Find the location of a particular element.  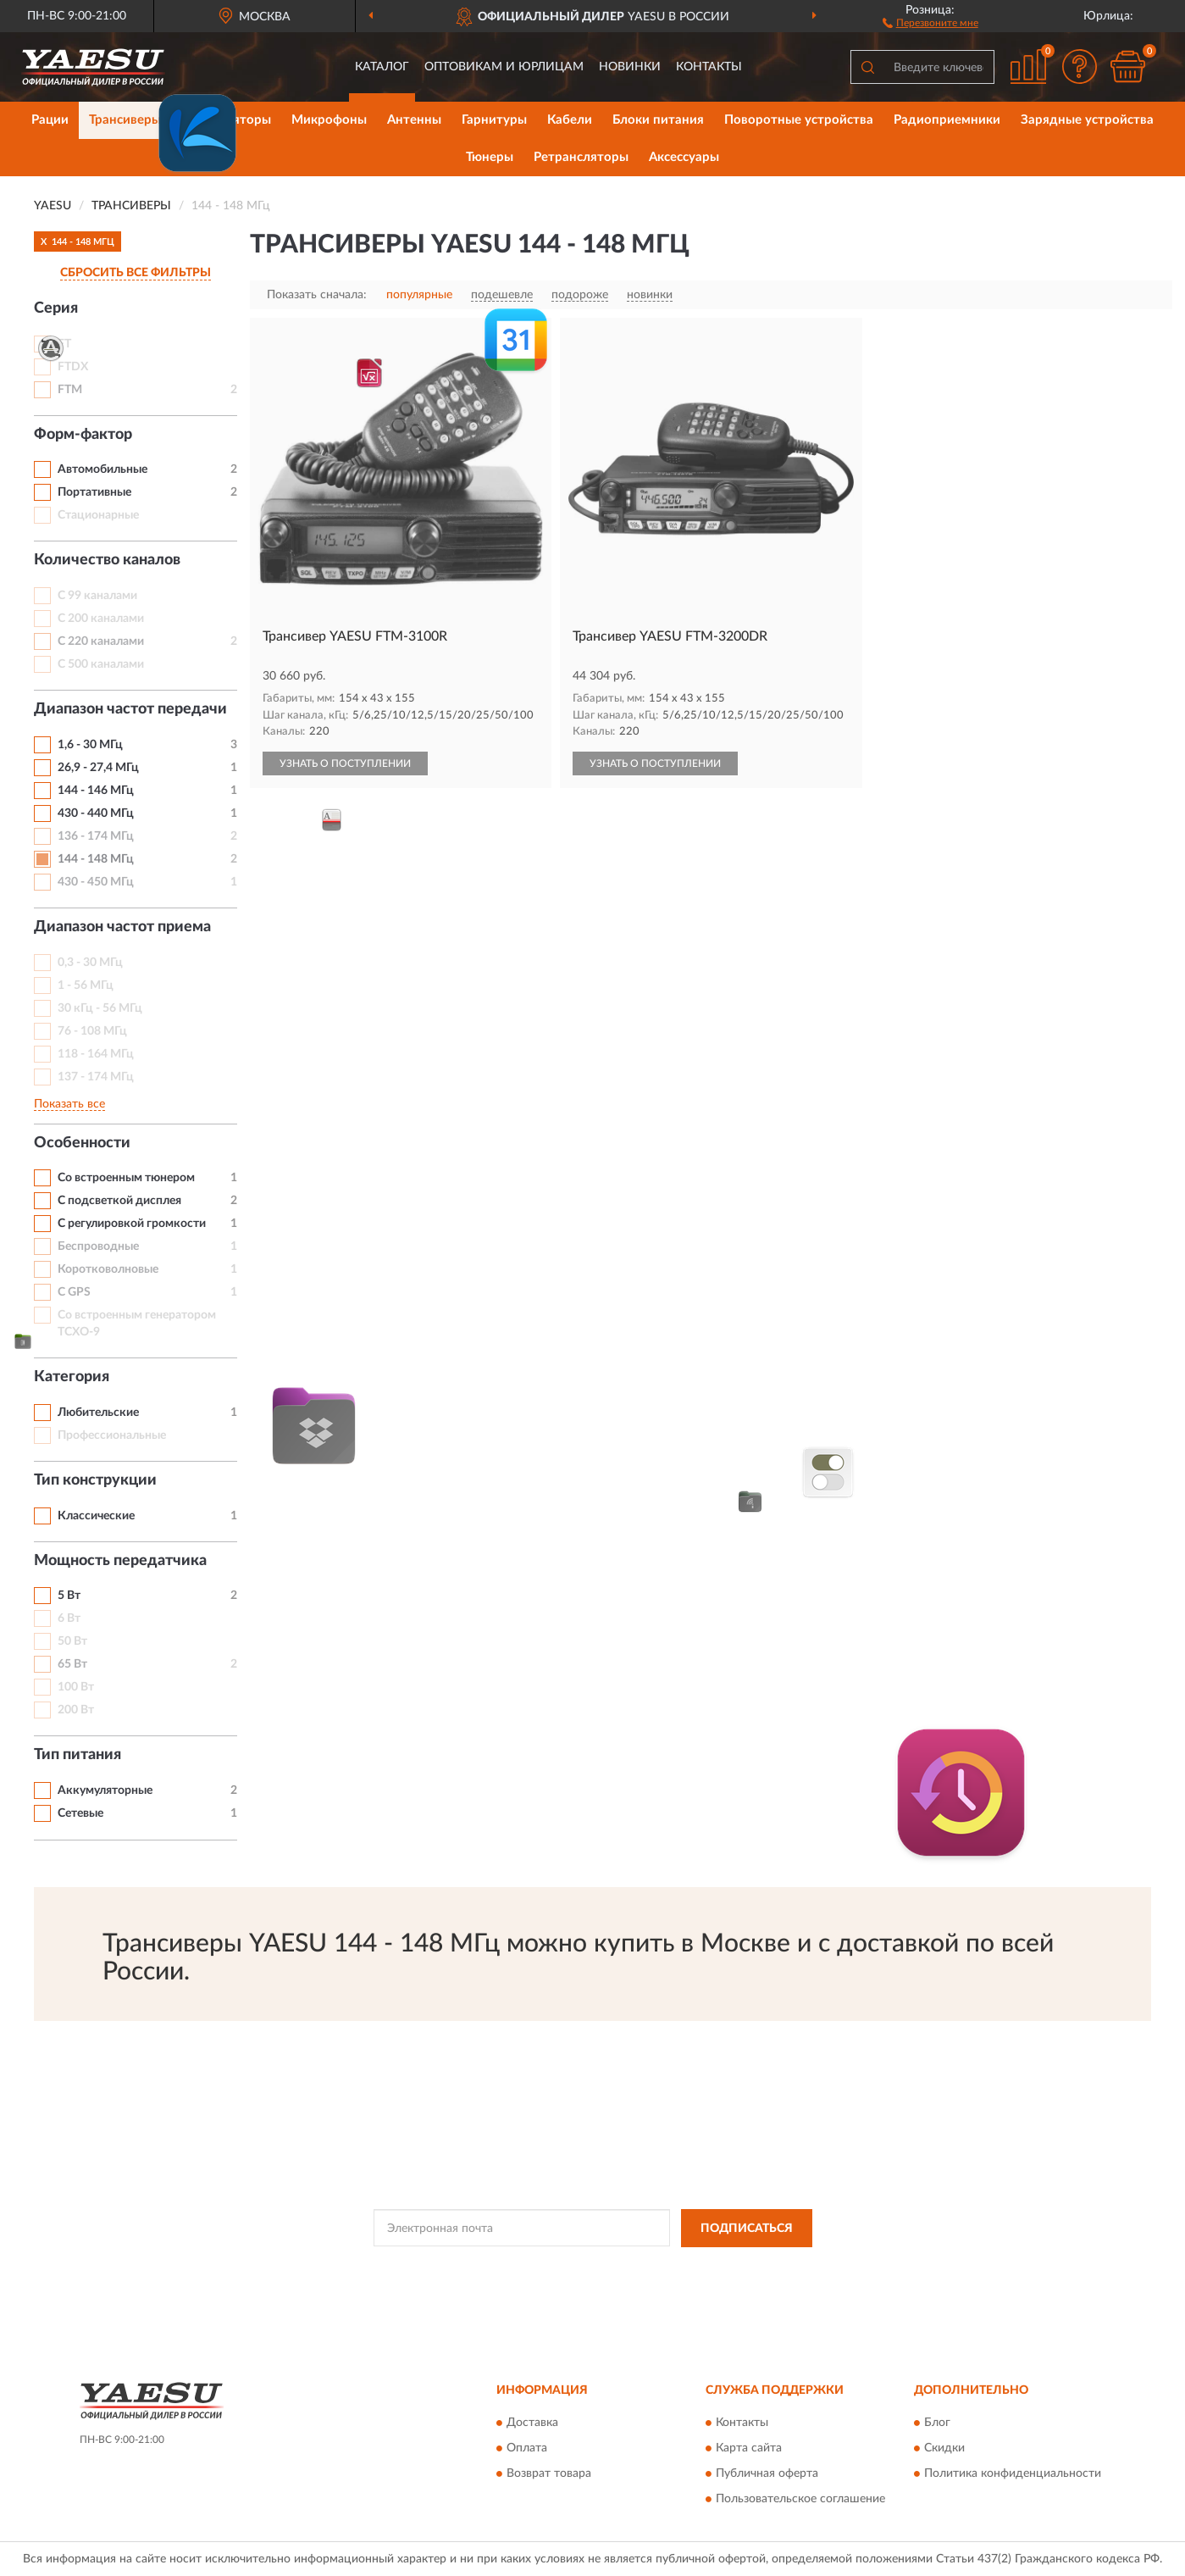

access your templates folder is located at coordinates (23, 1341).